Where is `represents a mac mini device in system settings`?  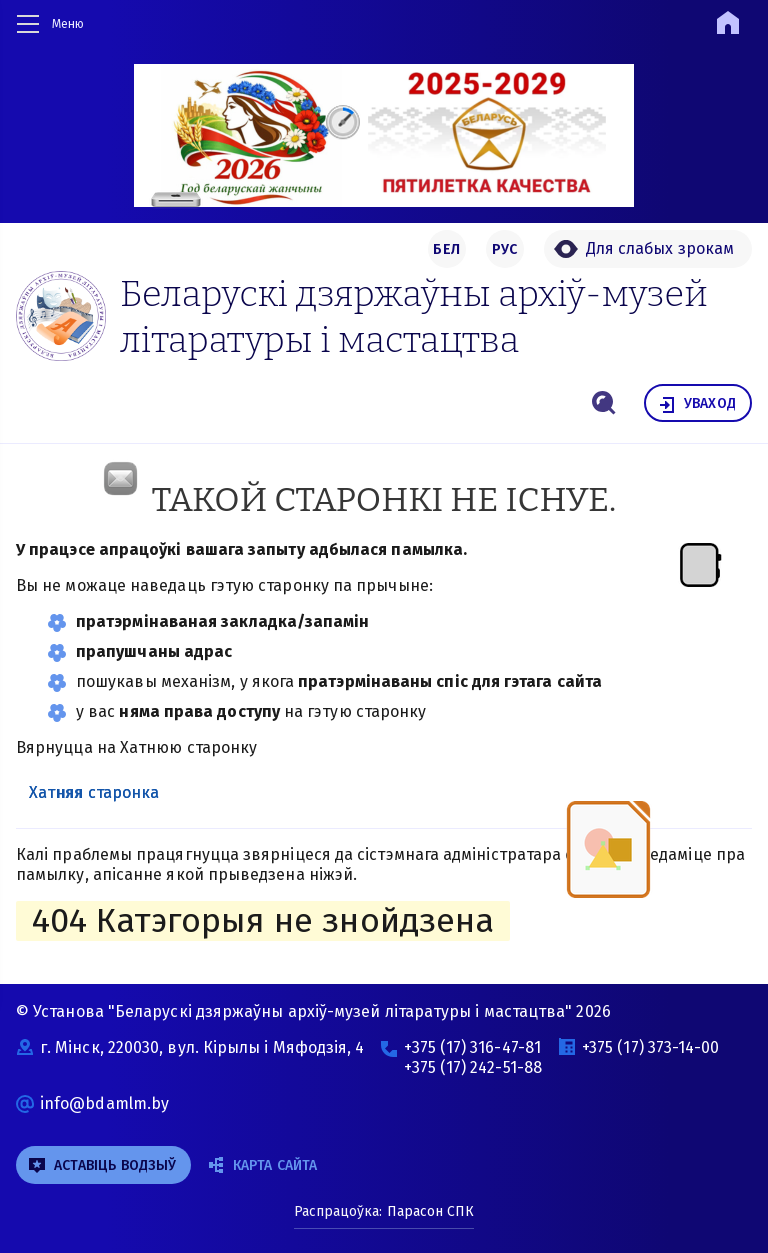 represents a mac mini device in system settings is located at coordinates (176, 192).